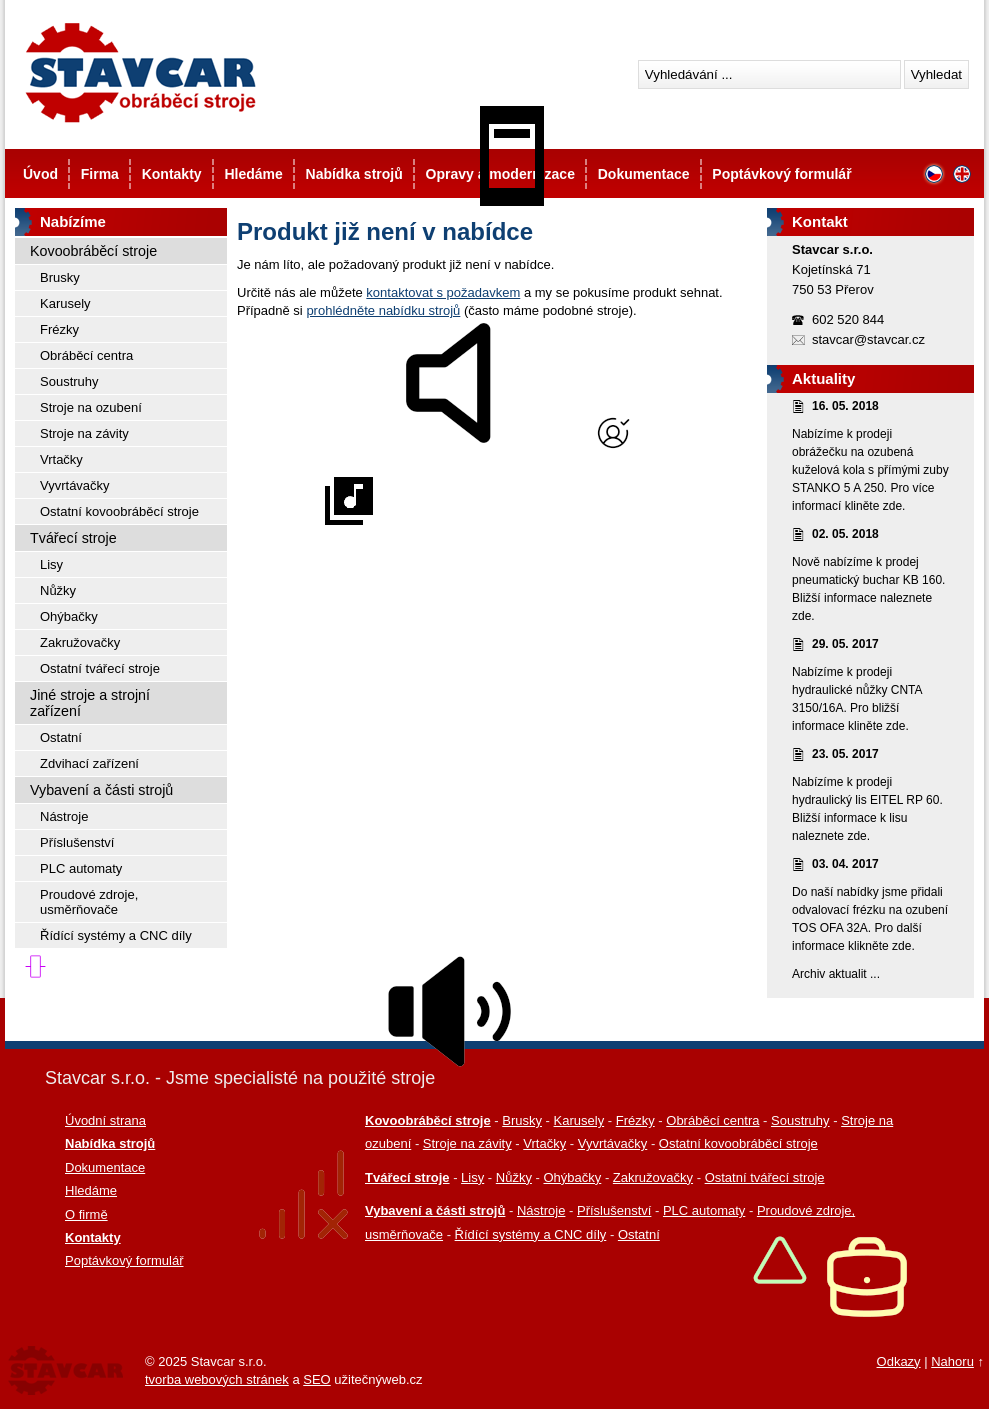 The width and height of the screenshot is (989, 1409). Describe the element at coordinates (466, 383) in the screenshot. I see `speaker with no audio output` at that location.